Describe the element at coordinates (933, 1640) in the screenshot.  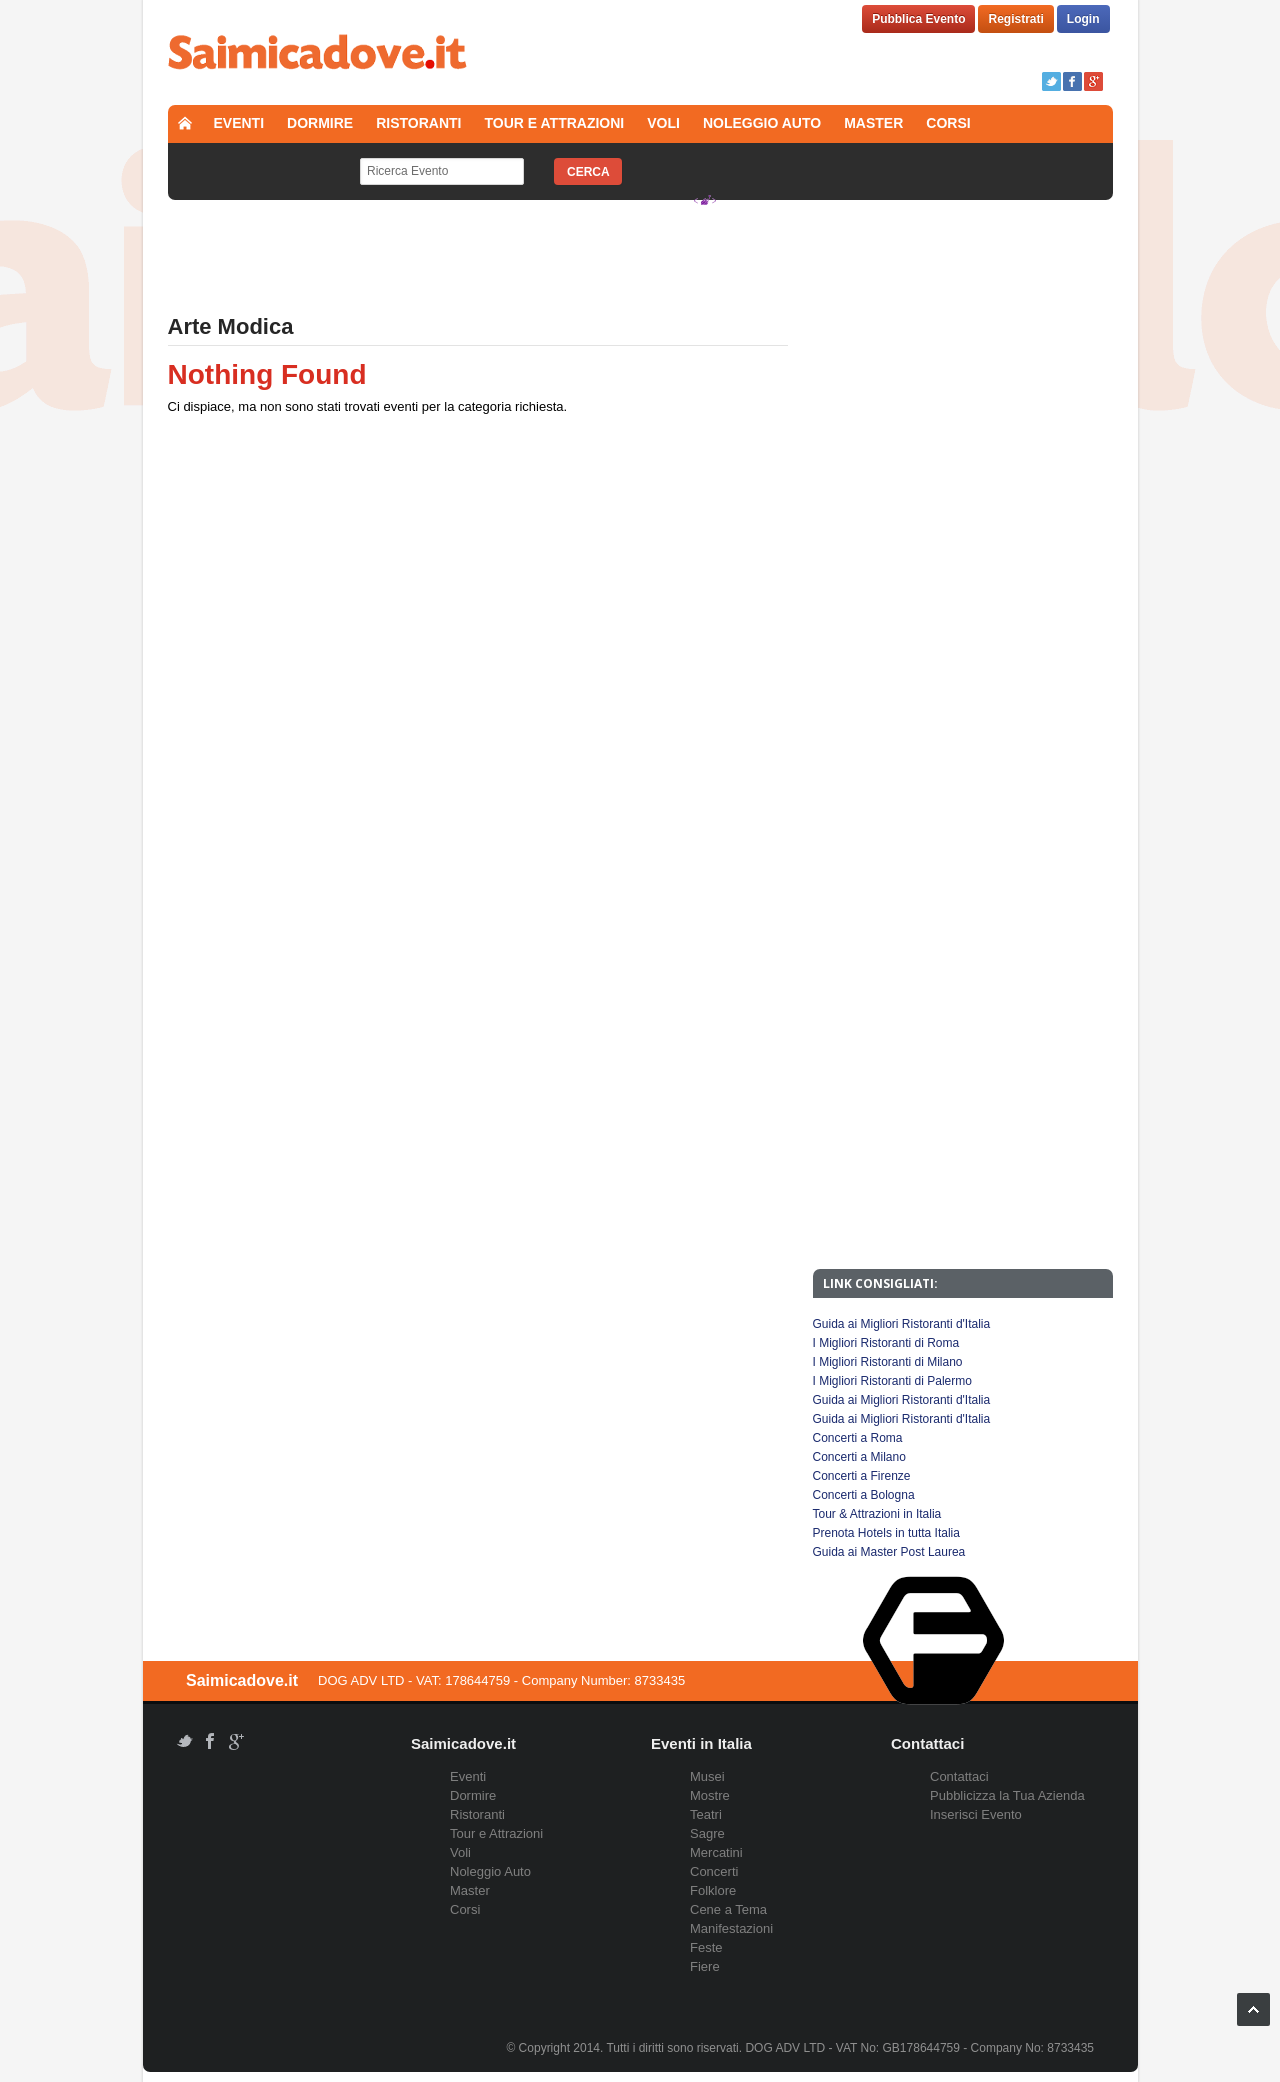
I see `open floorp browser` at that location.